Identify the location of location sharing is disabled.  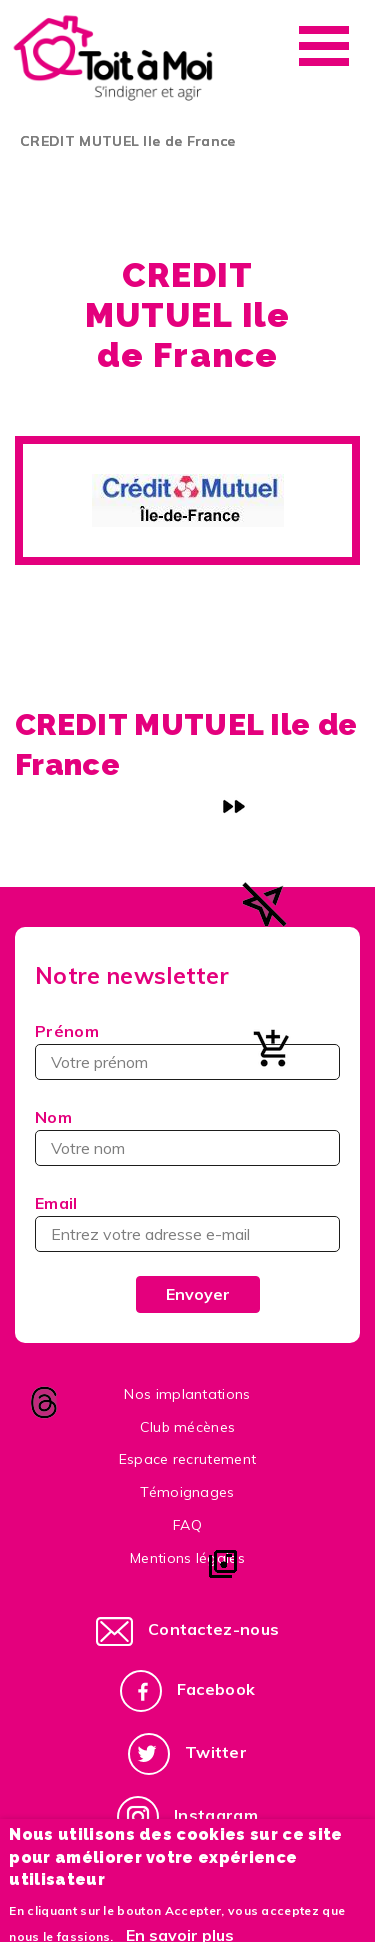
(263, 906).